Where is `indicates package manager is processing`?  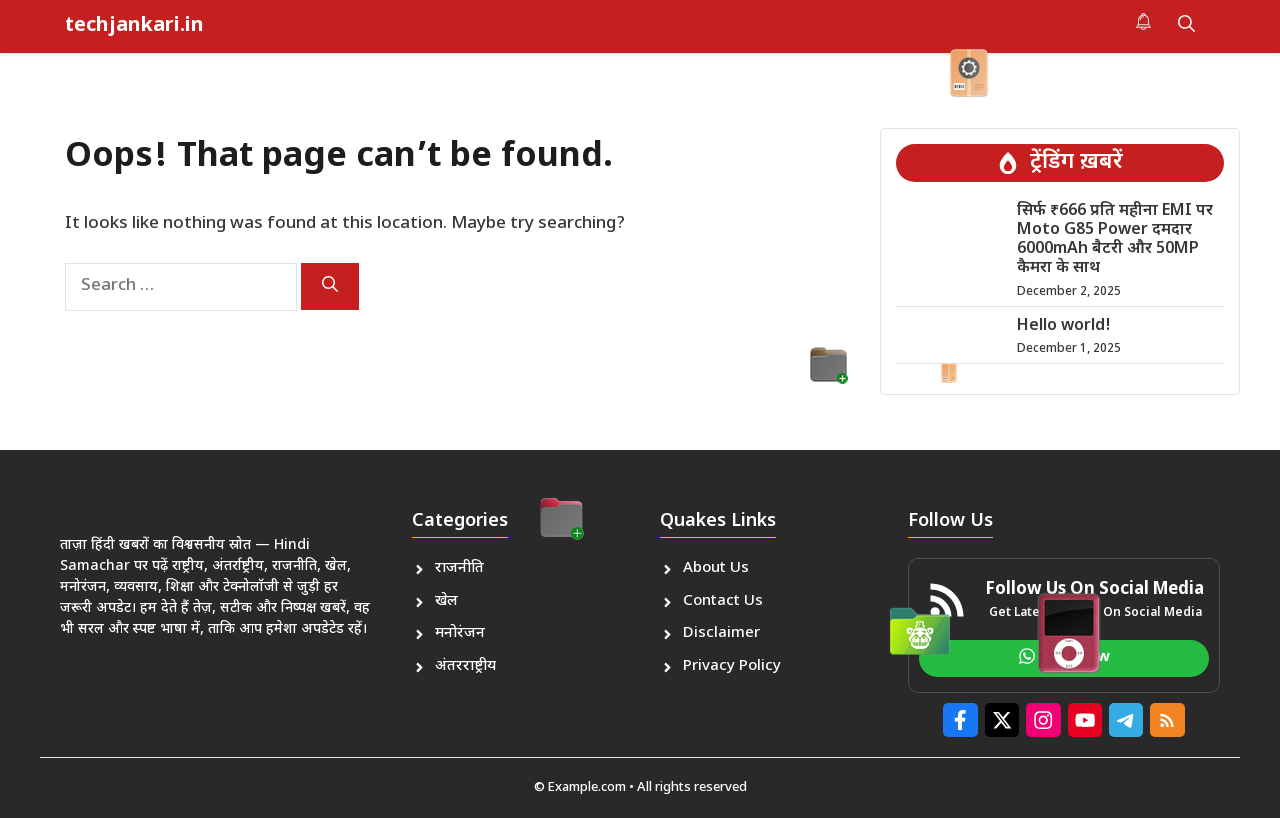 indicates package manager is processing is located at coordinates (969, 73).